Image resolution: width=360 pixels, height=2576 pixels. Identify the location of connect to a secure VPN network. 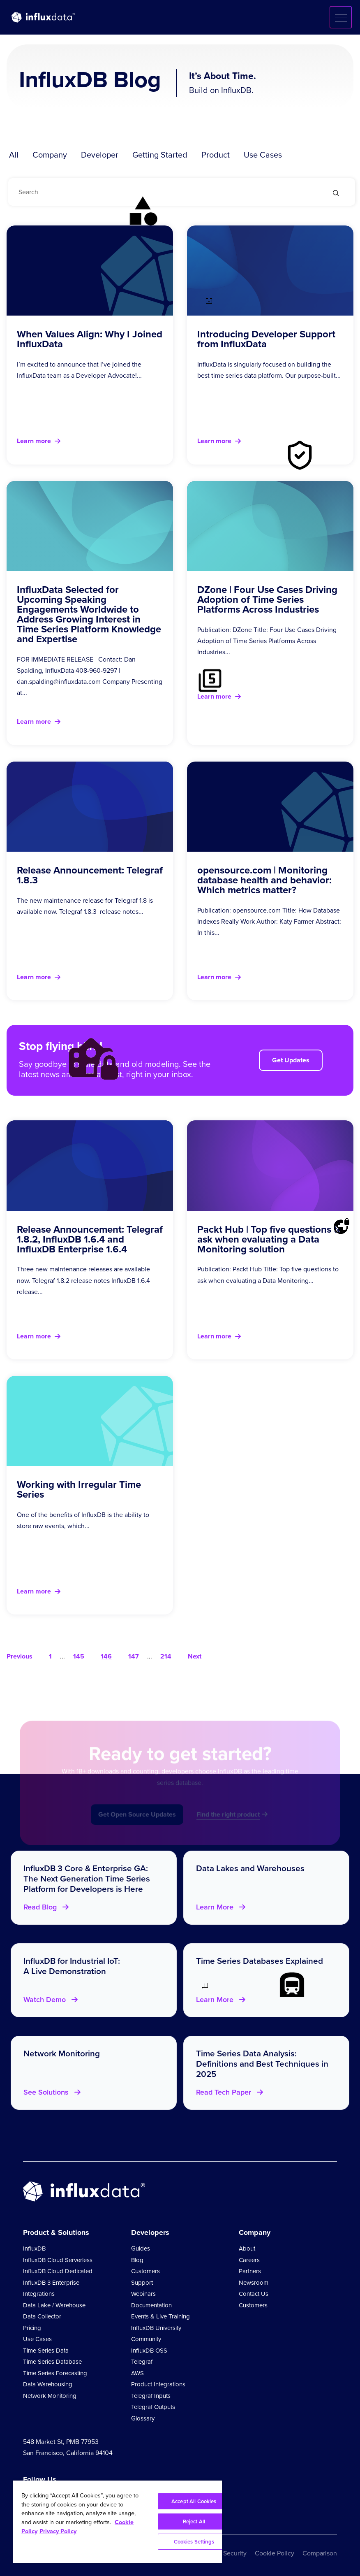
(342, 1226).